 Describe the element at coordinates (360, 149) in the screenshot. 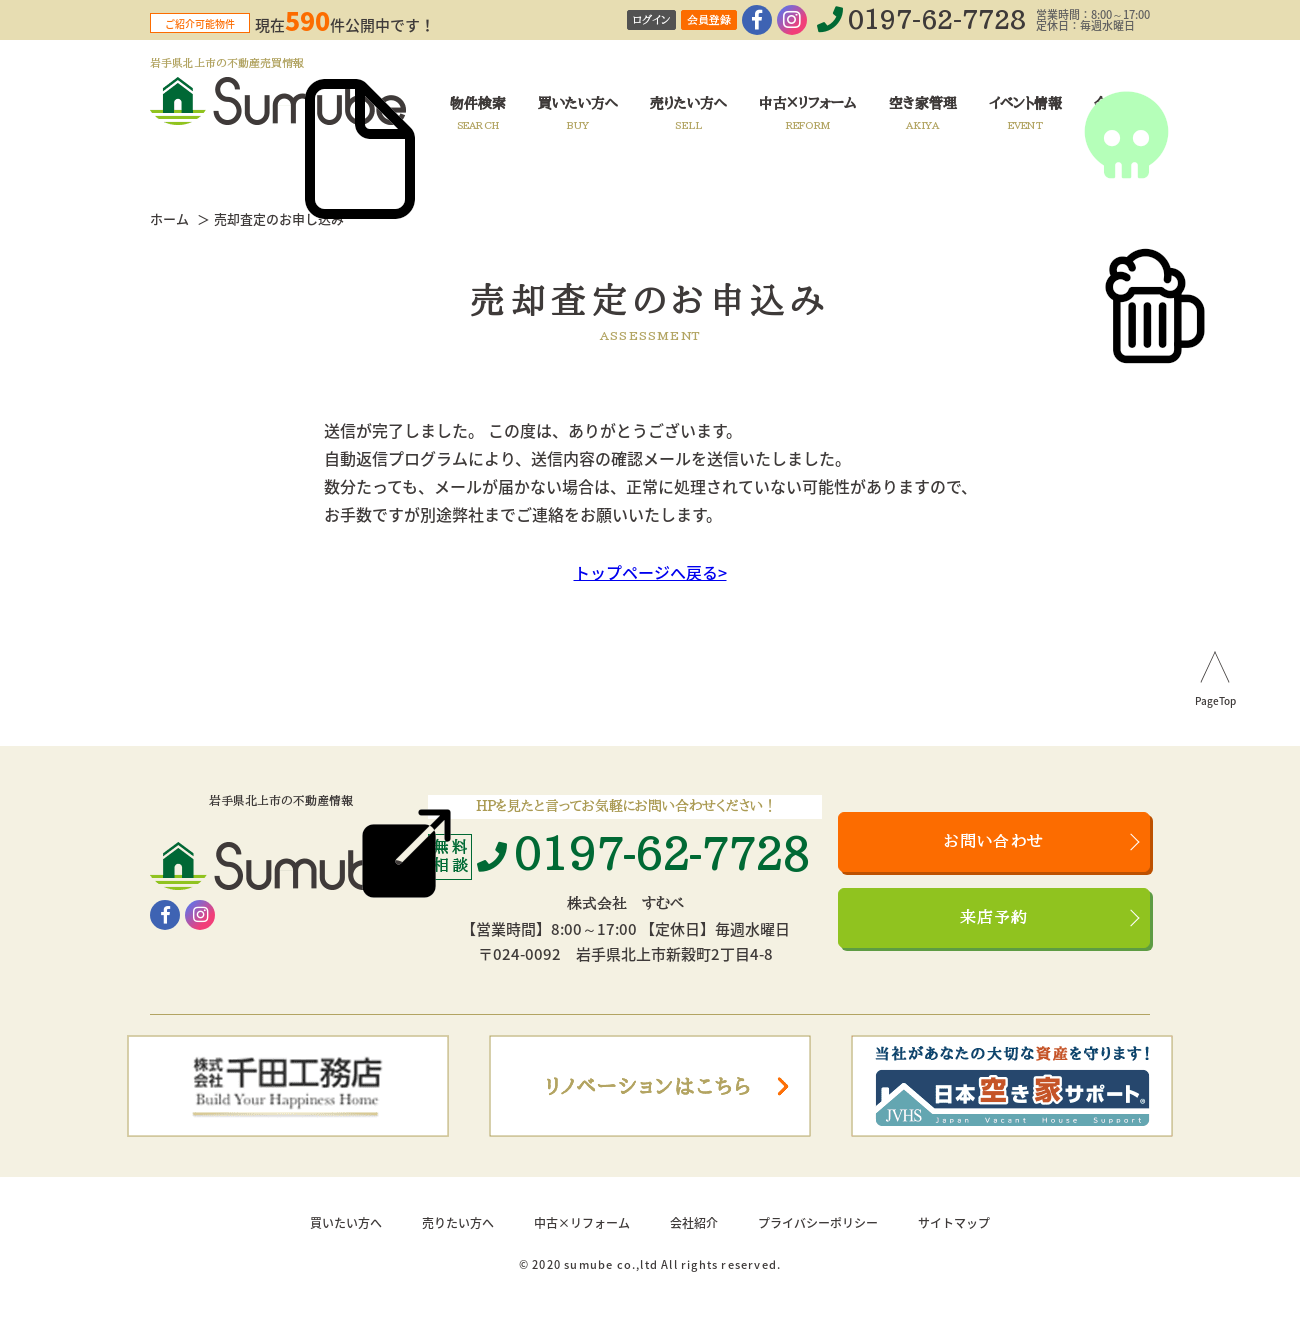

I see `view document details` at that location.